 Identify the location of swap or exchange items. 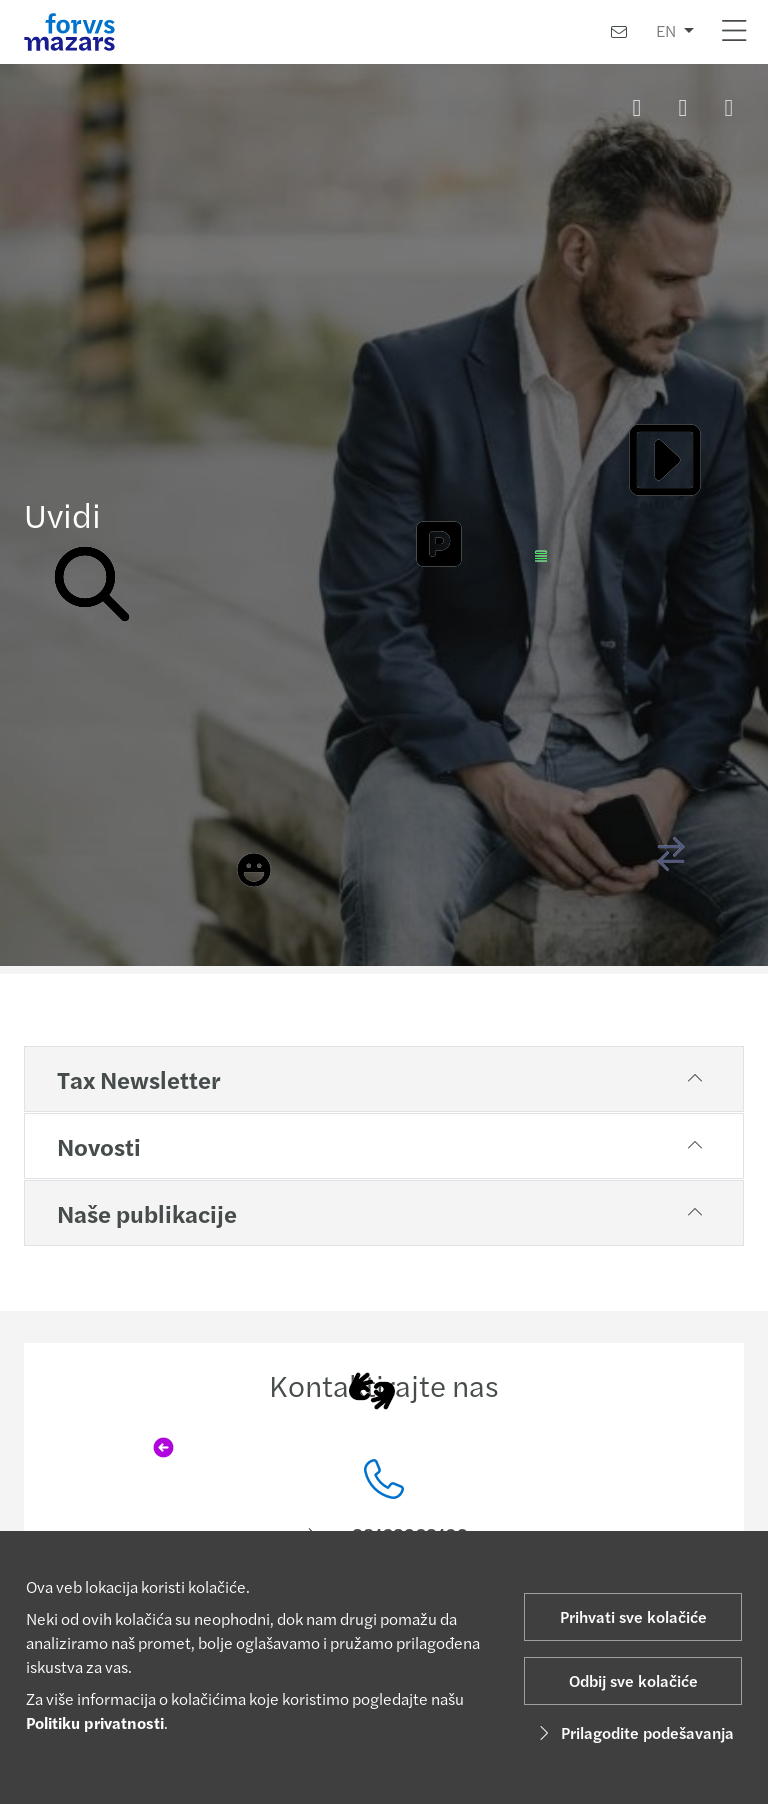
(671, 854).